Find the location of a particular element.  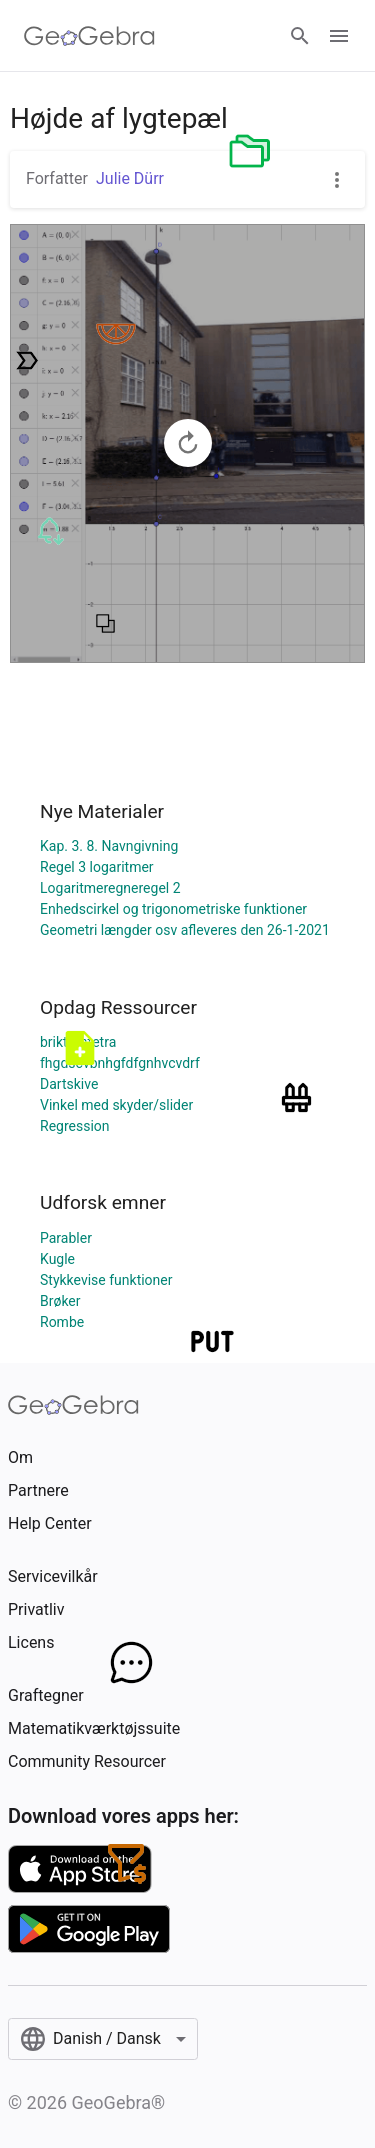

indicates an HTTP PUT request method is located at coordinates (212, 1341).